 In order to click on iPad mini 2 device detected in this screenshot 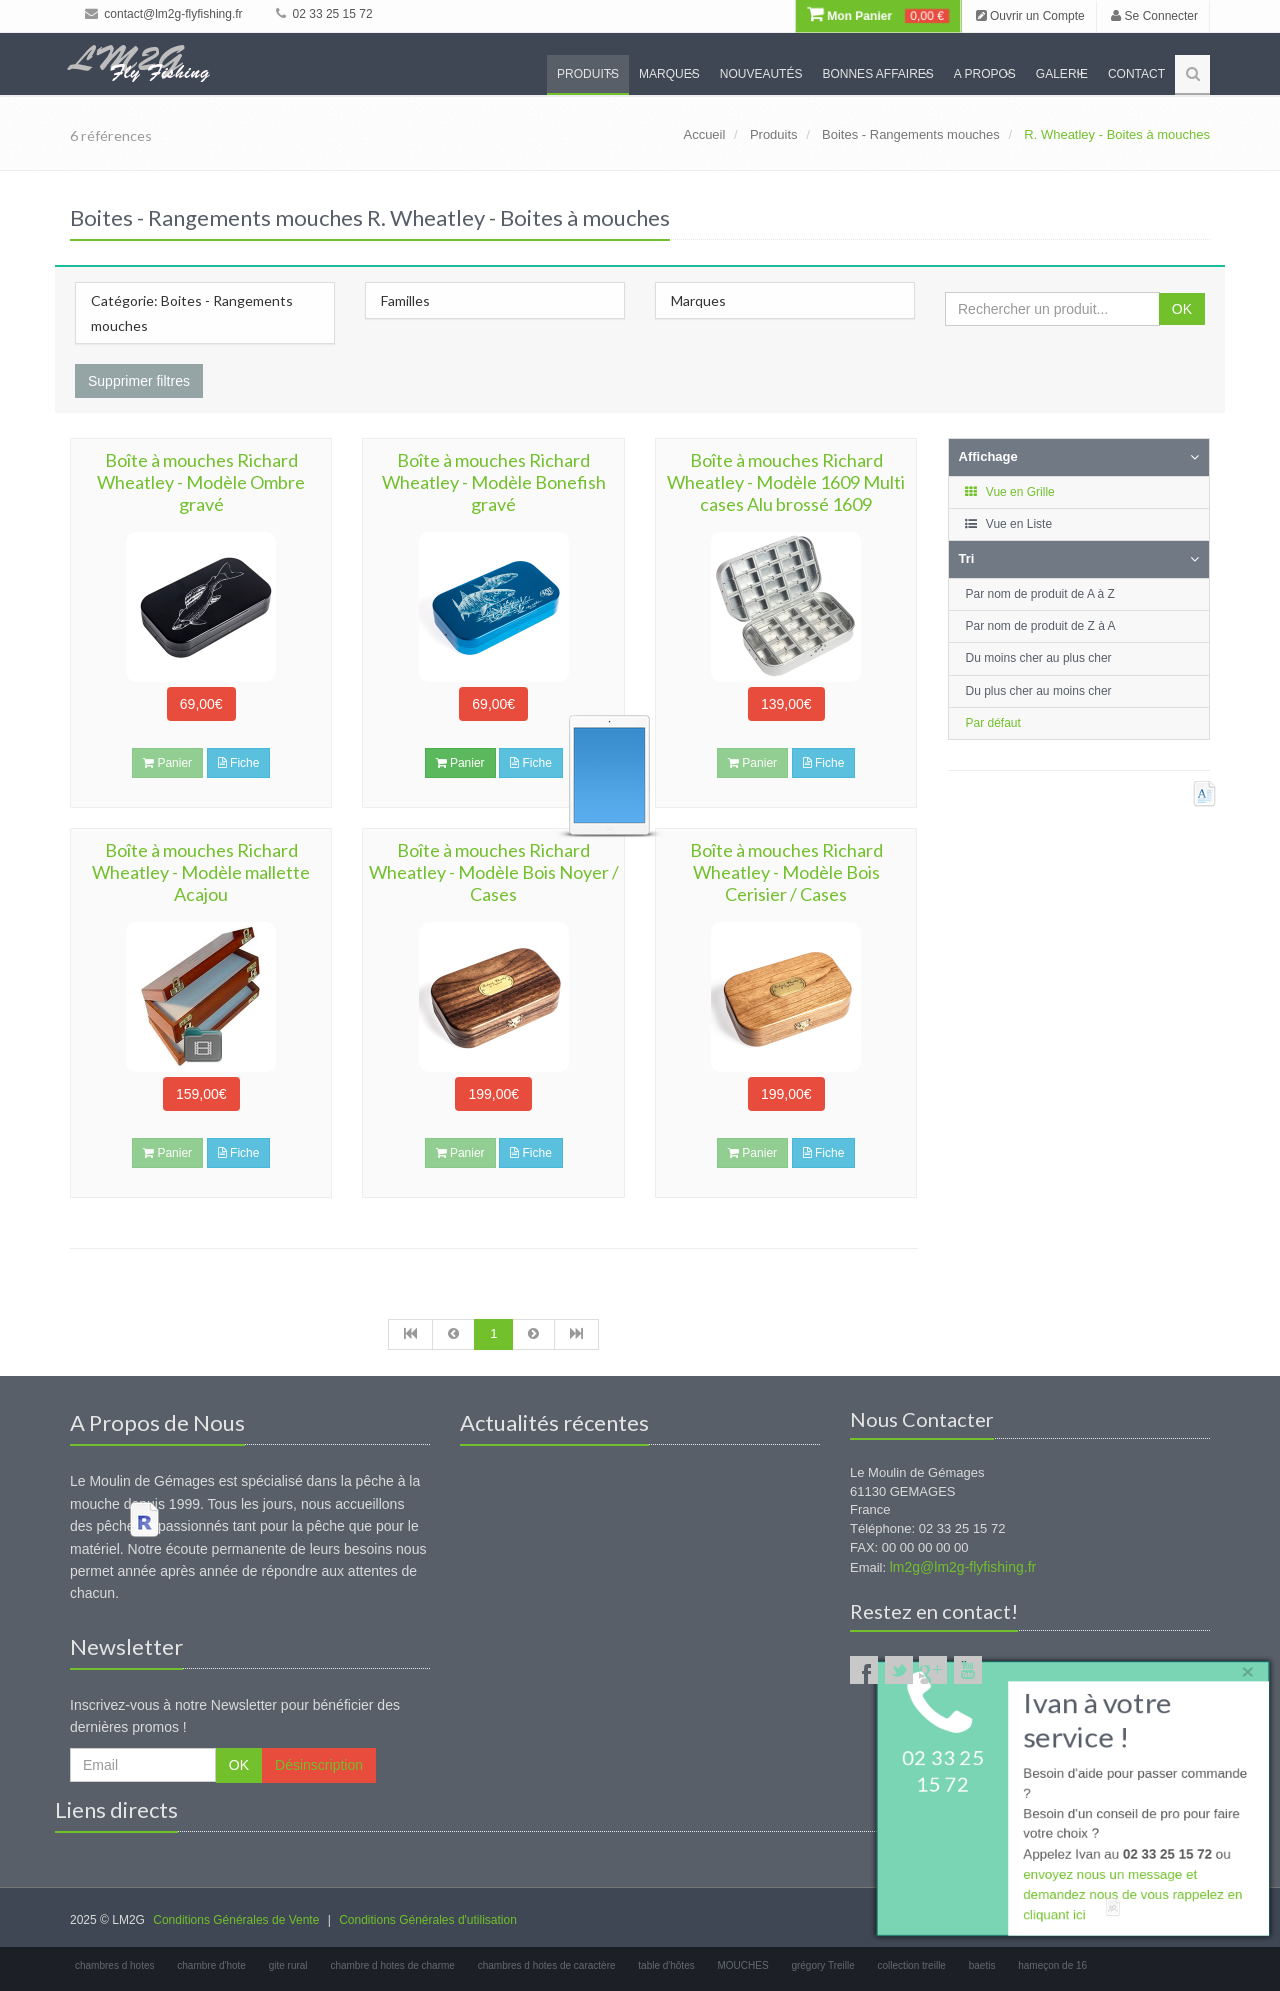, I will do `click(609, 764)`.